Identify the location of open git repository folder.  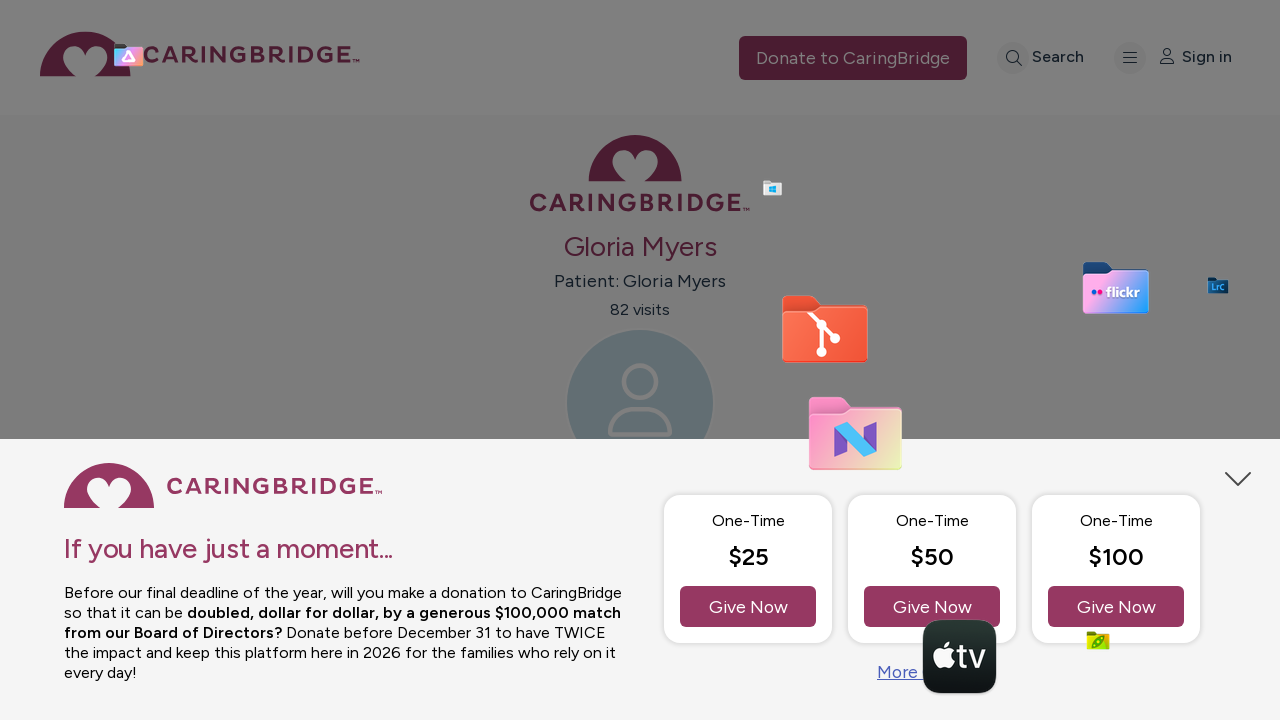
(824, 331).